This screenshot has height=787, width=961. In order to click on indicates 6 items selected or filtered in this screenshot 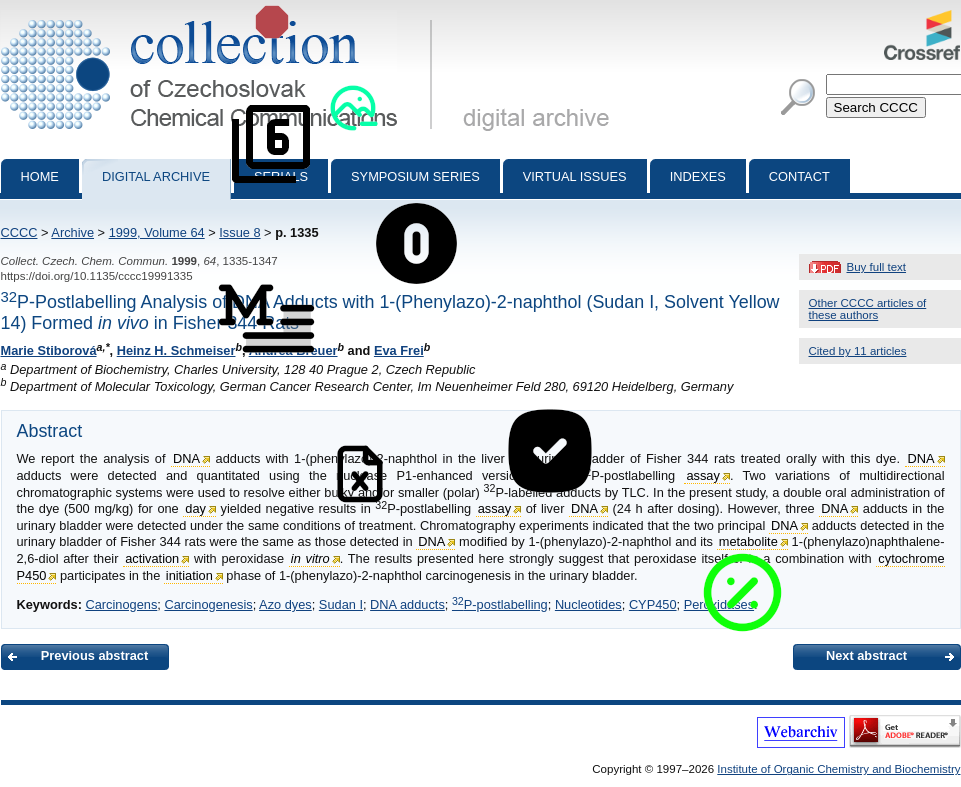, I will do `click(271, 144)`.